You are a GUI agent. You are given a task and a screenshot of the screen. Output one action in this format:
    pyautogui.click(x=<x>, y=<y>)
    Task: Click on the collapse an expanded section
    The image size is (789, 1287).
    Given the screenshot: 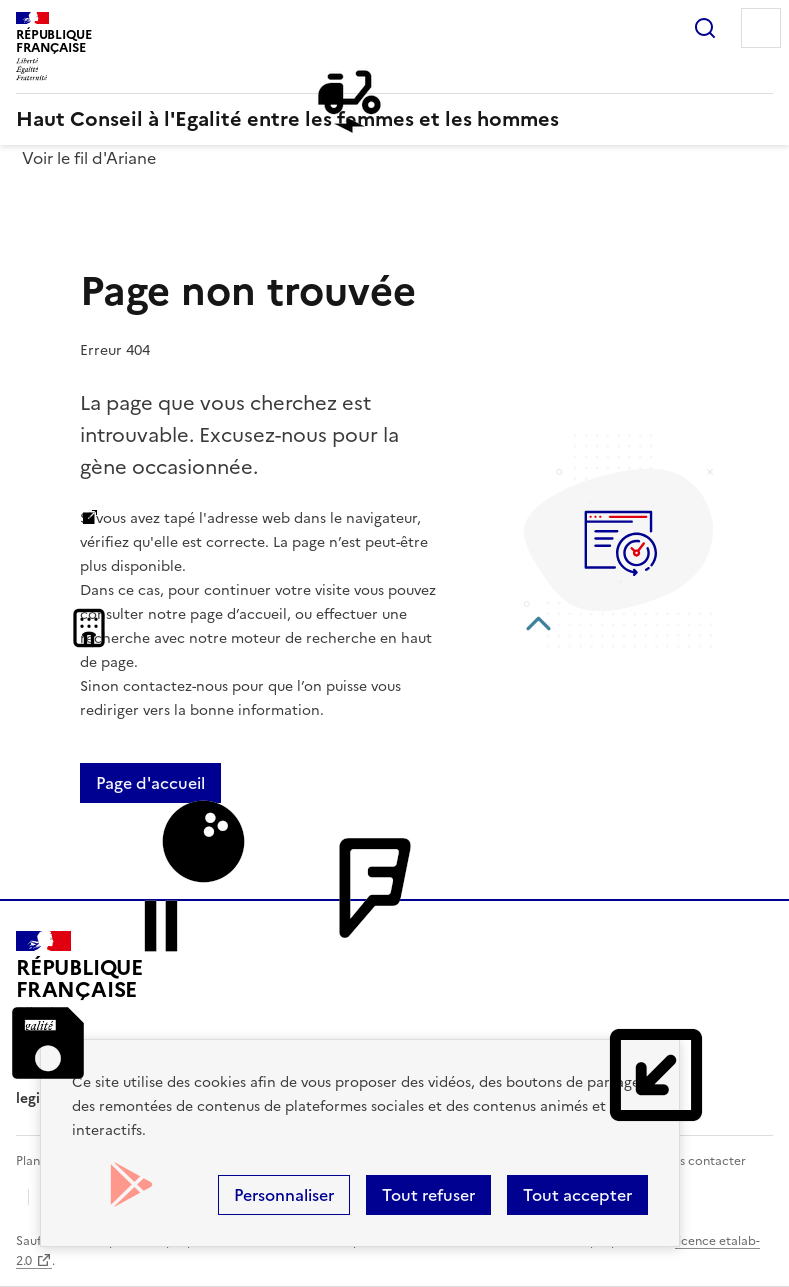 What is the action you would take?
    pyautogui.click(x=538, y=623)
    